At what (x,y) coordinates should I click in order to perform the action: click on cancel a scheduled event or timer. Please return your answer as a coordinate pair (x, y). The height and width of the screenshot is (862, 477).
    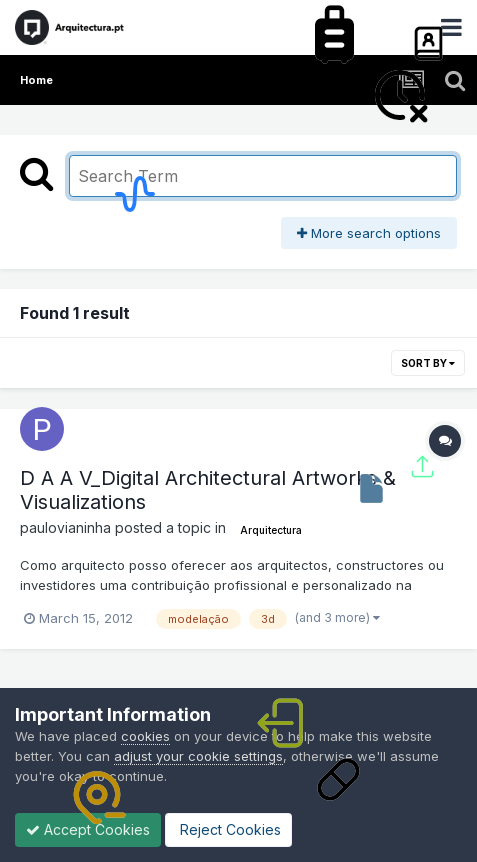
    Looking at the image, I should click on (400, 95).